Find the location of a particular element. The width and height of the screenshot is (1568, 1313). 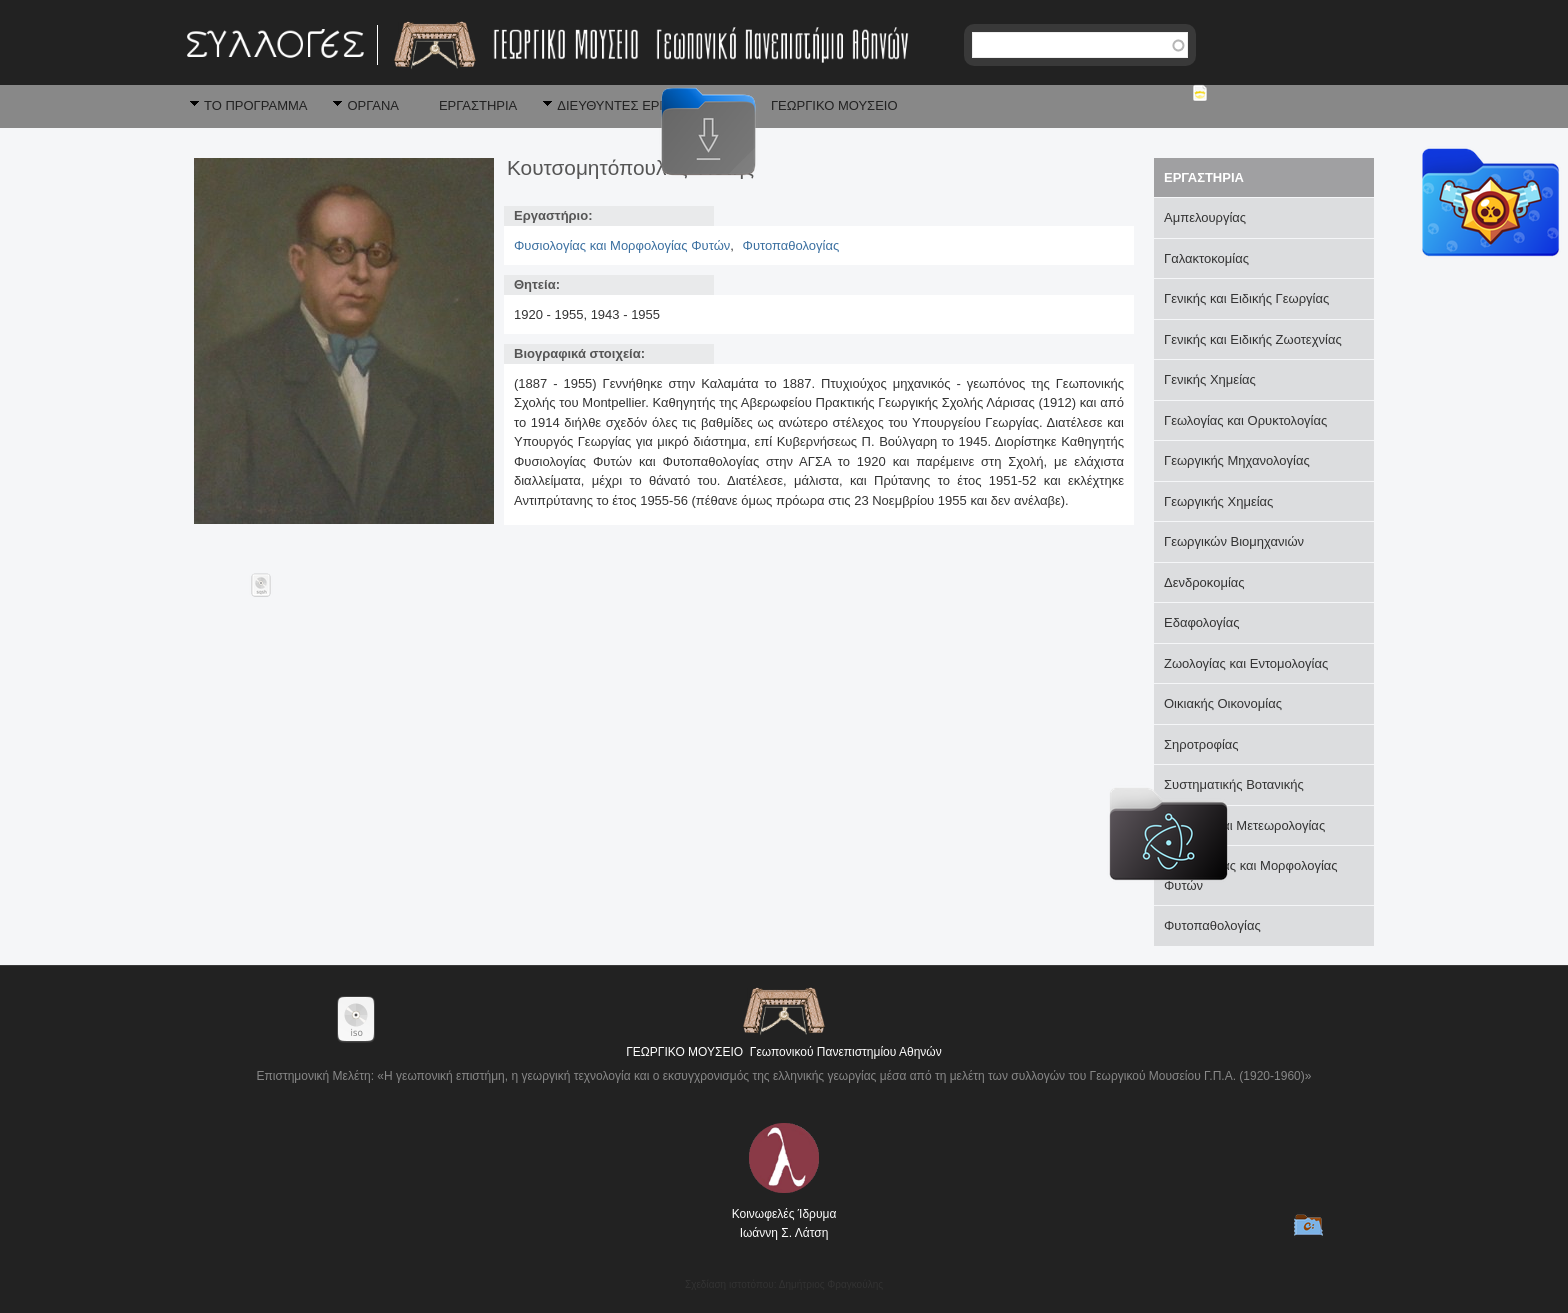

open downloads folder is located at coordinates (708, 131).